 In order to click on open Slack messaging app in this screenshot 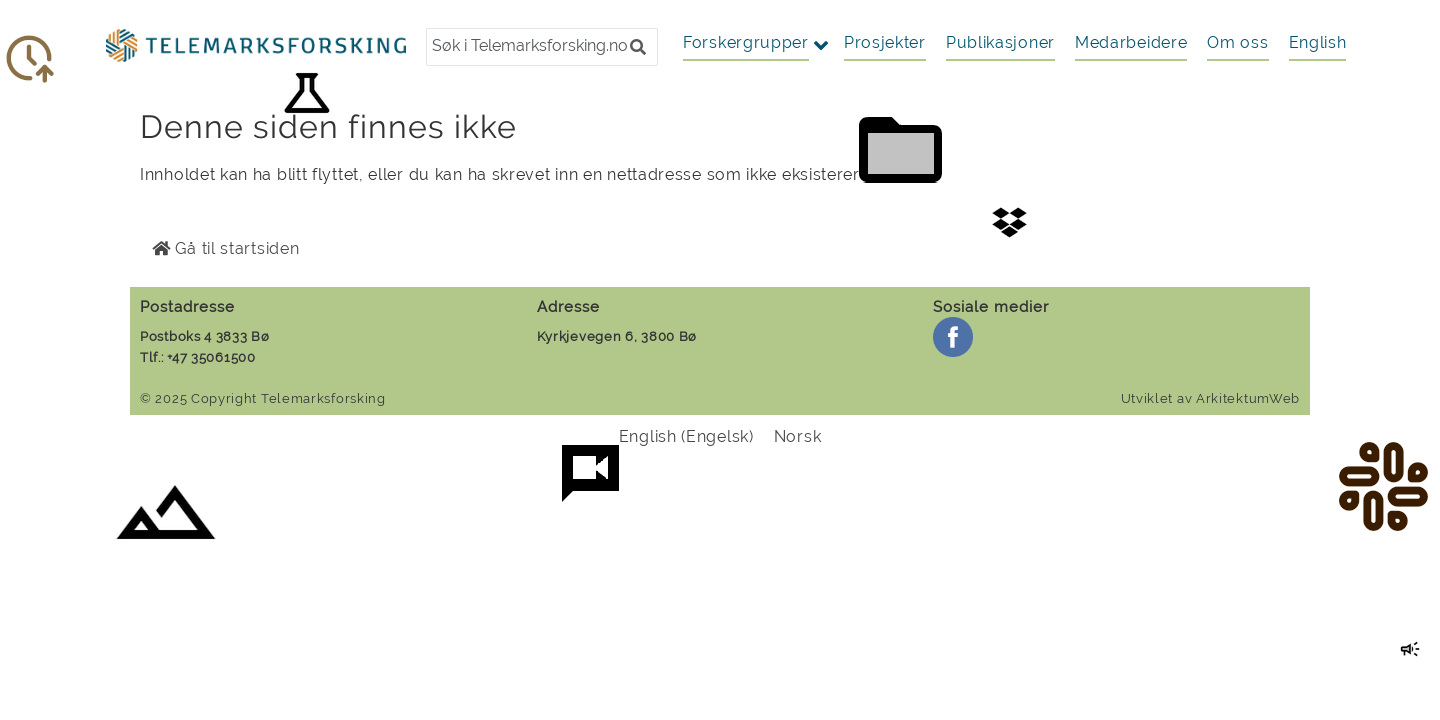, I will do `click(1383, 486)`.